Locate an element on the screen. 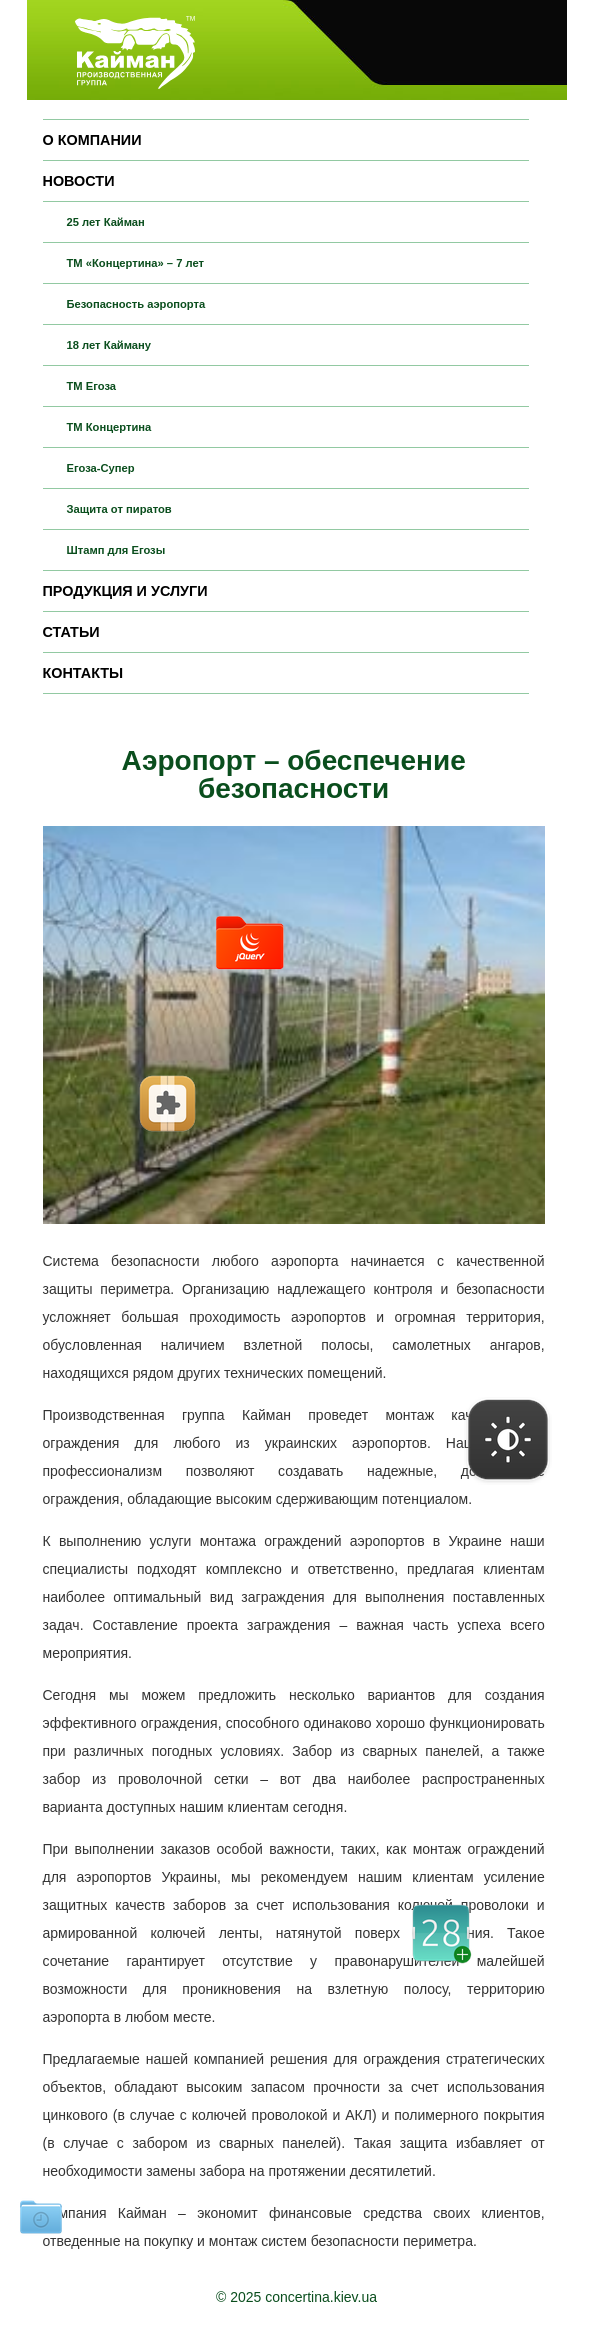 The width and height of the screenshot is (593, 2325). system add-on or plugin file is located at coordinates (167, 1104).